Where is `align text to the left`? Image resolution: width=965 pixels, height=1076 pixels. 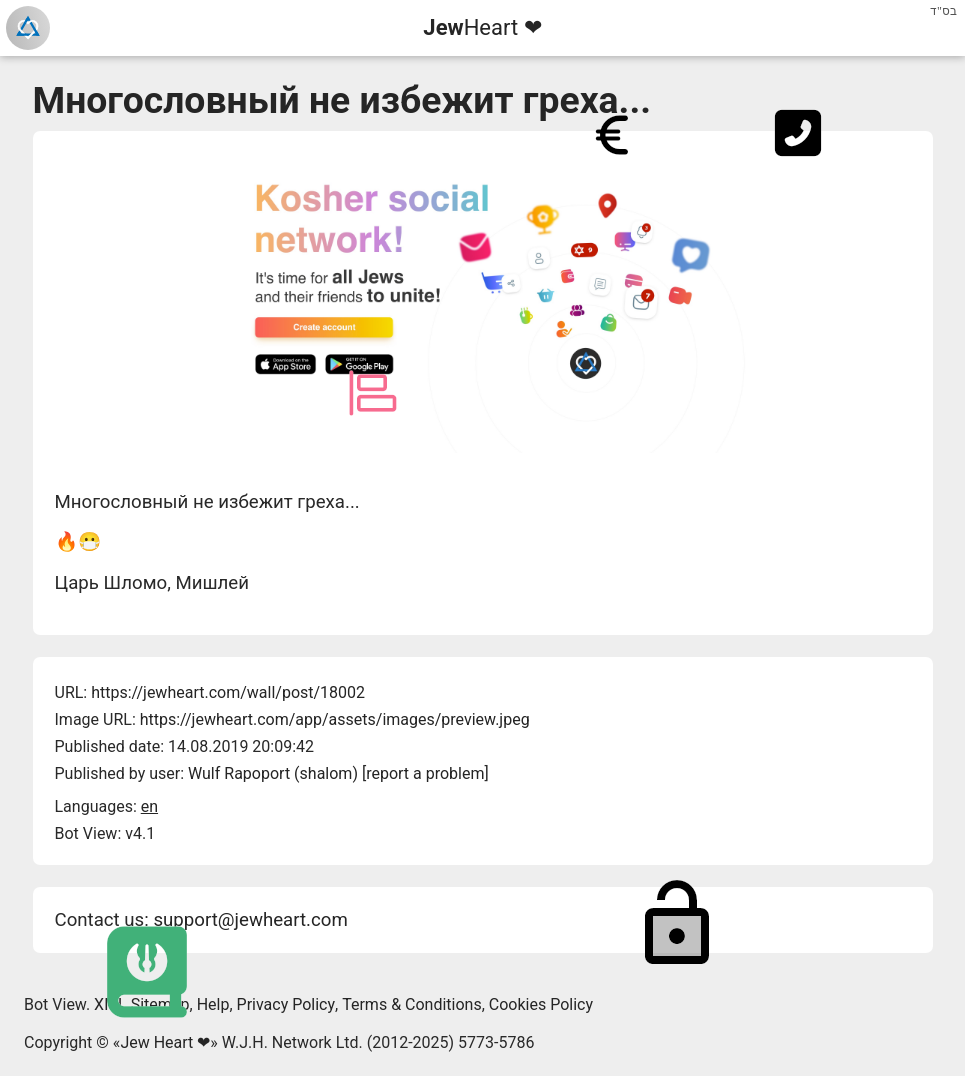
align text to the left is located at coordinates (372, 393).